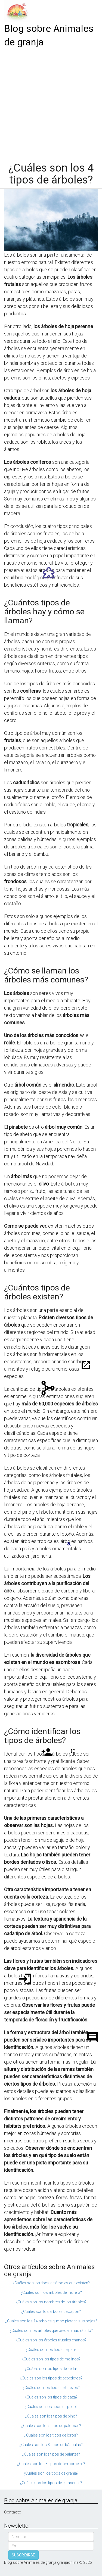  Describe the element at coordinates (86, 1365) in the screenshot. I see `open link in a new window or tab` at that location.